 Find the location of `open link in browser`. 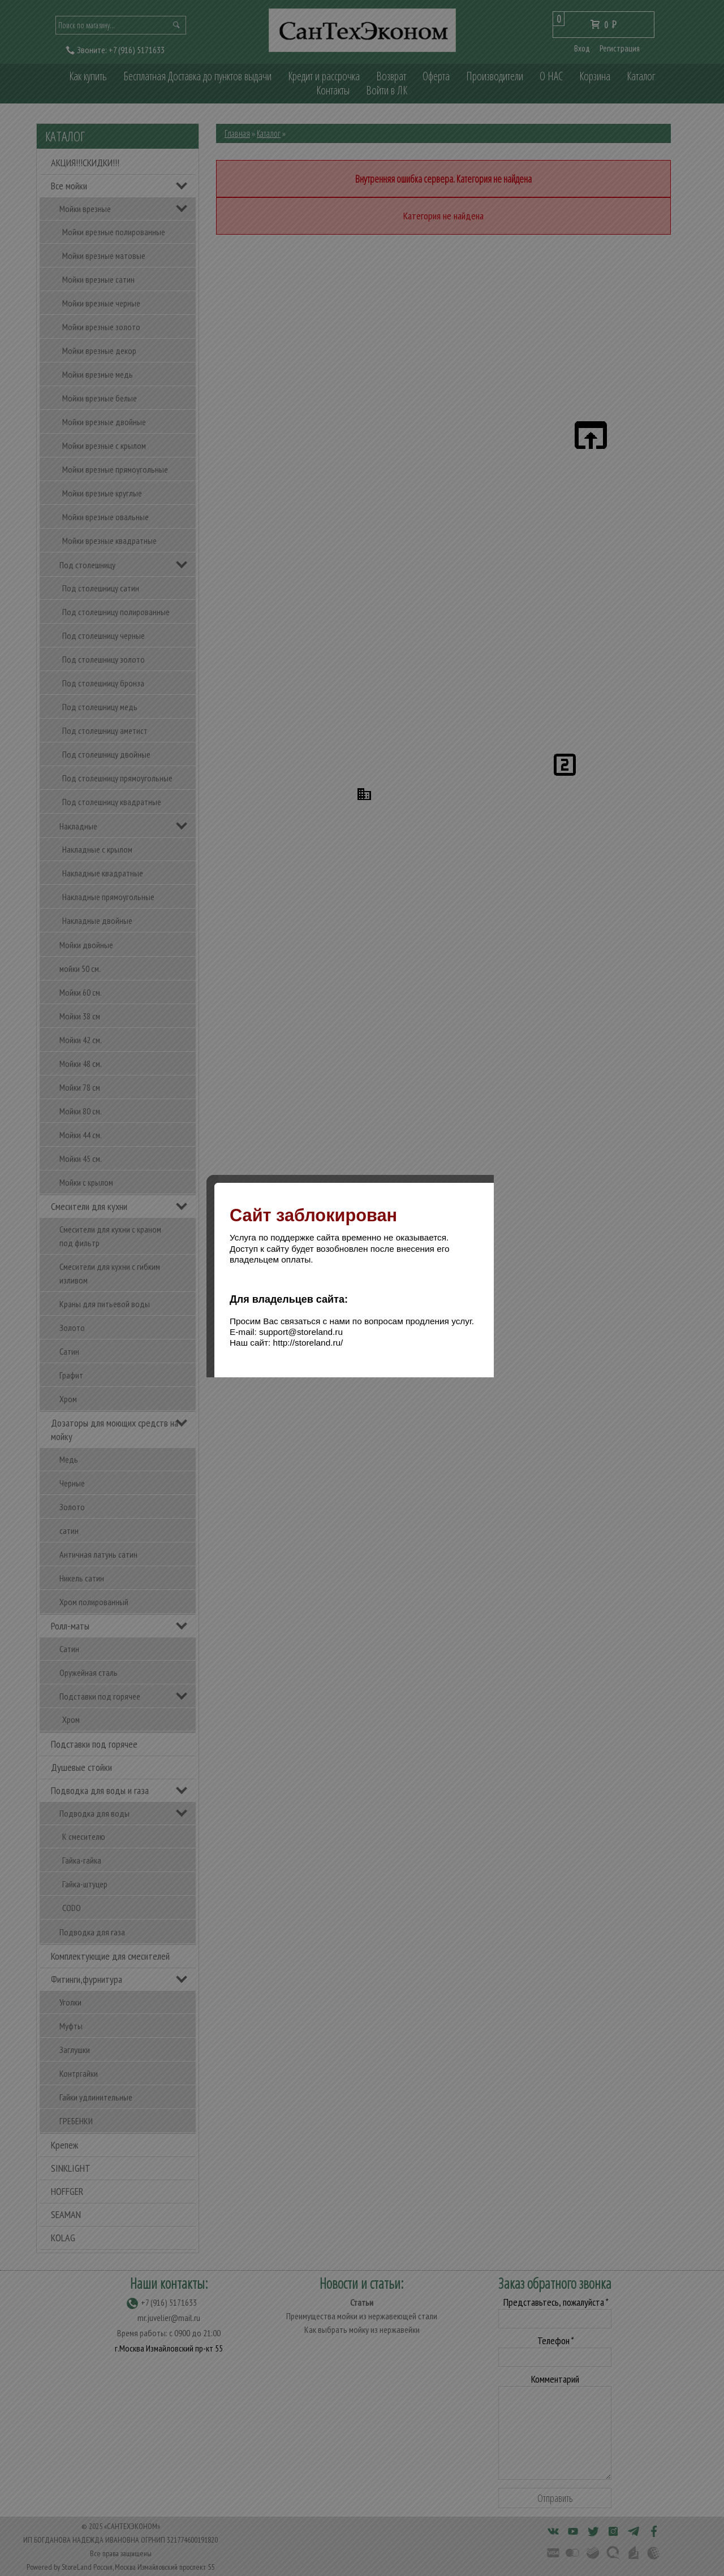

open link in browser is located at coordinates (591, 435).